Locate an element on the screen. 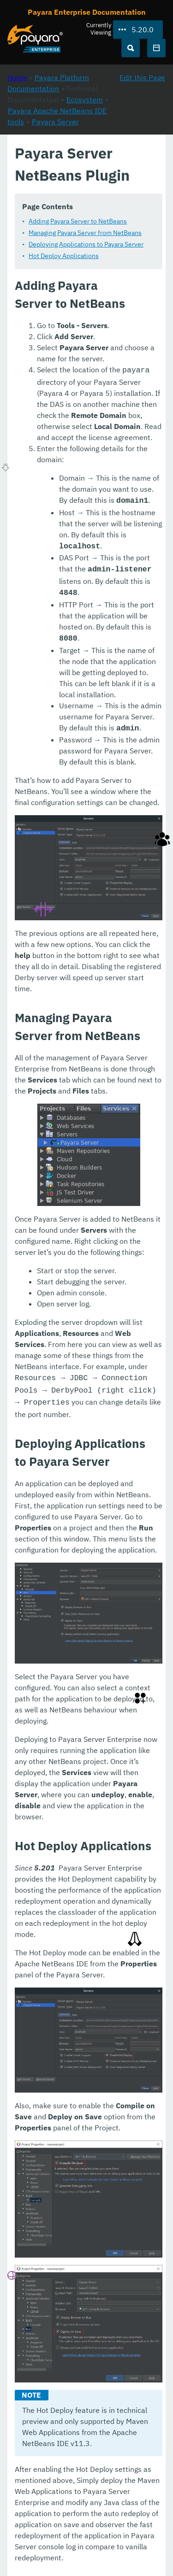  express gratitude or thanks is located at coordinates (135, 1939).